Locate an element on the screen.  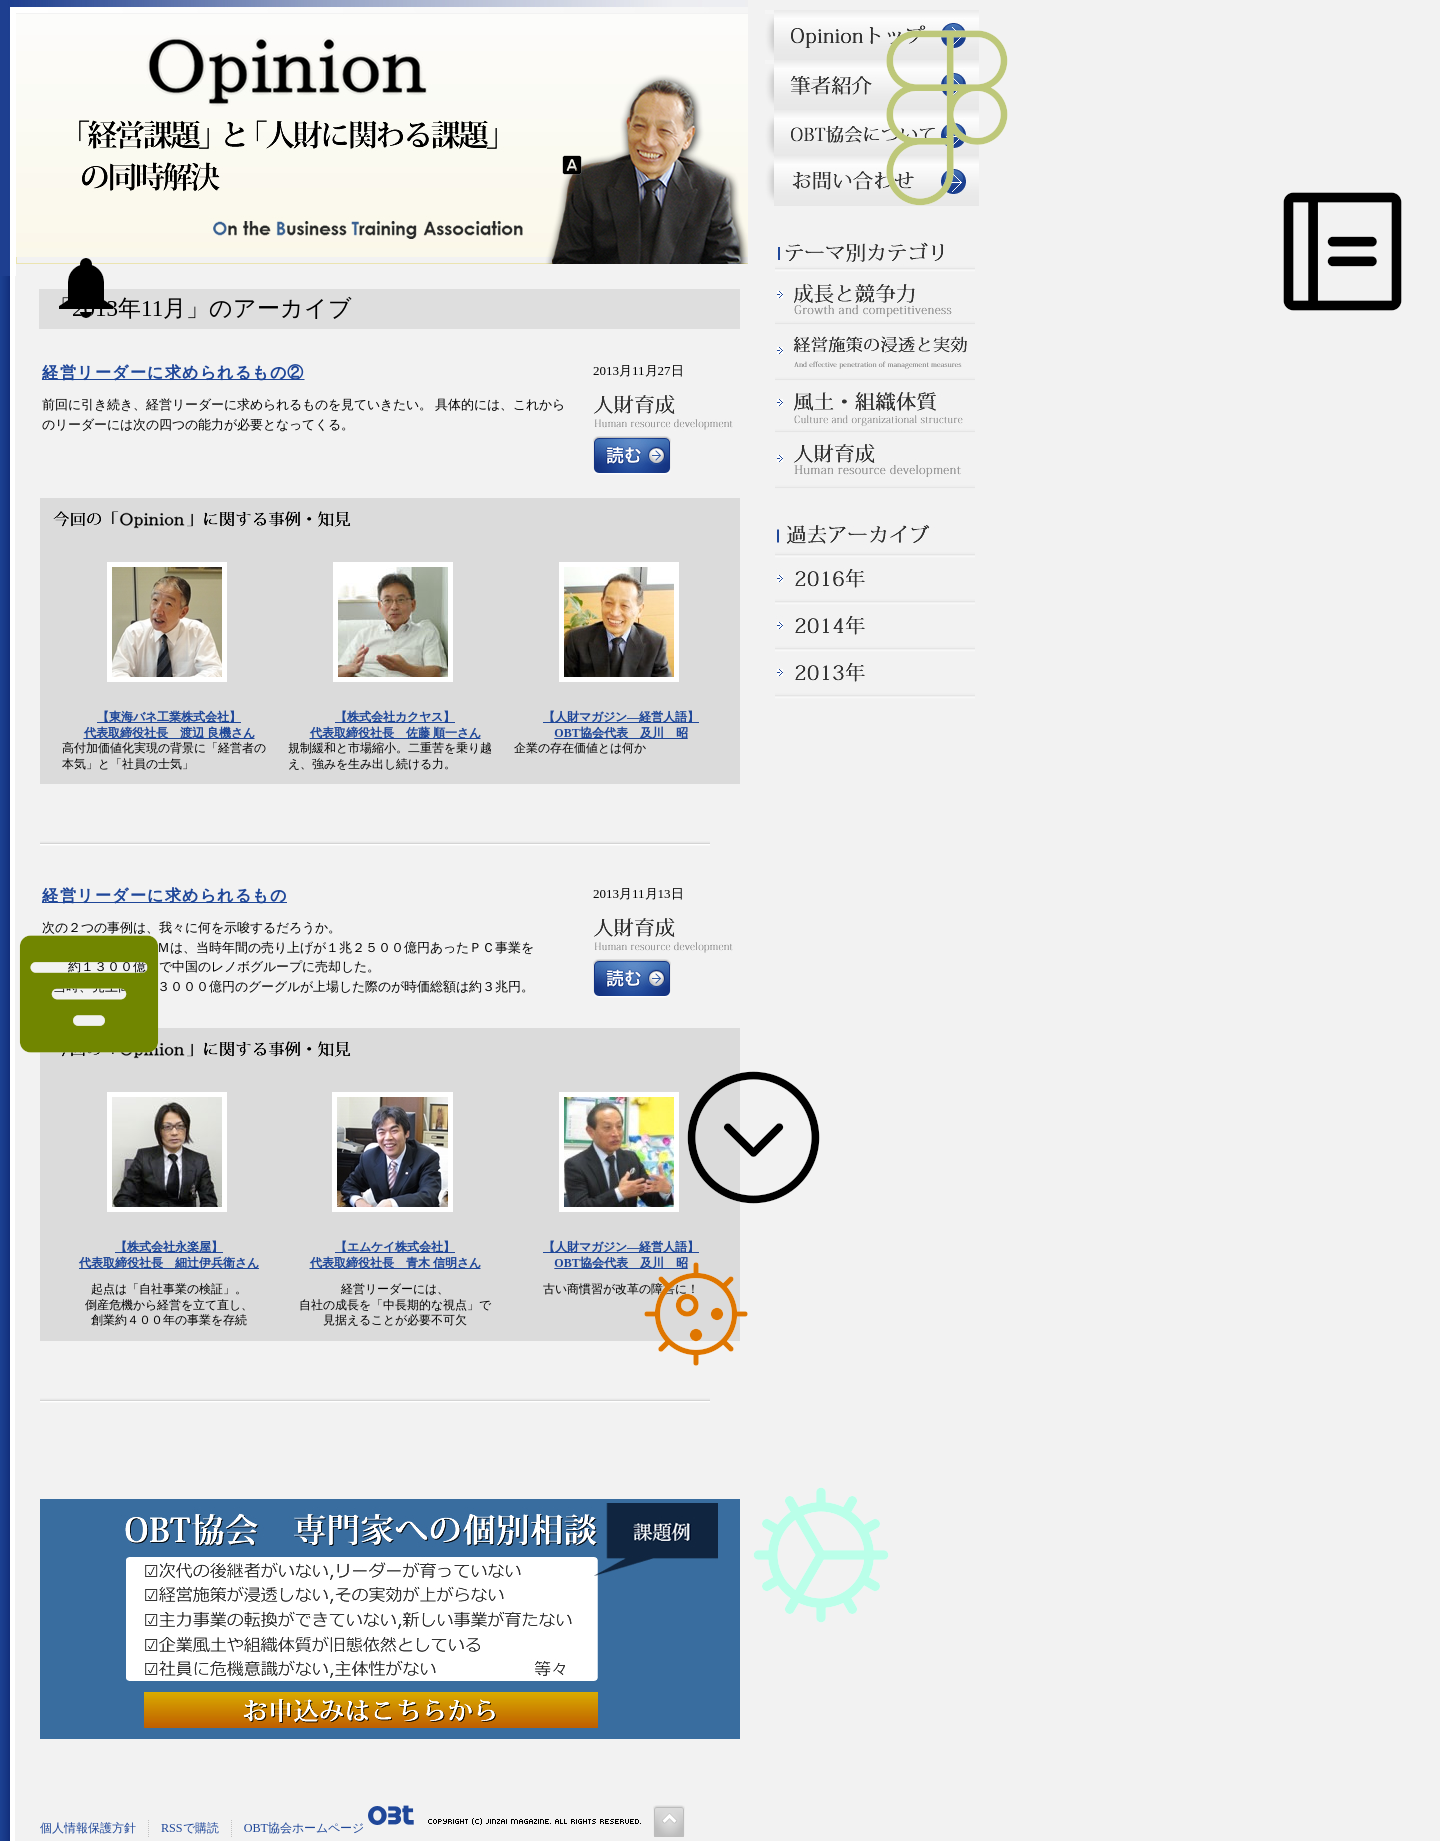
access settings or preferences is located at coordinates (821, 1555).